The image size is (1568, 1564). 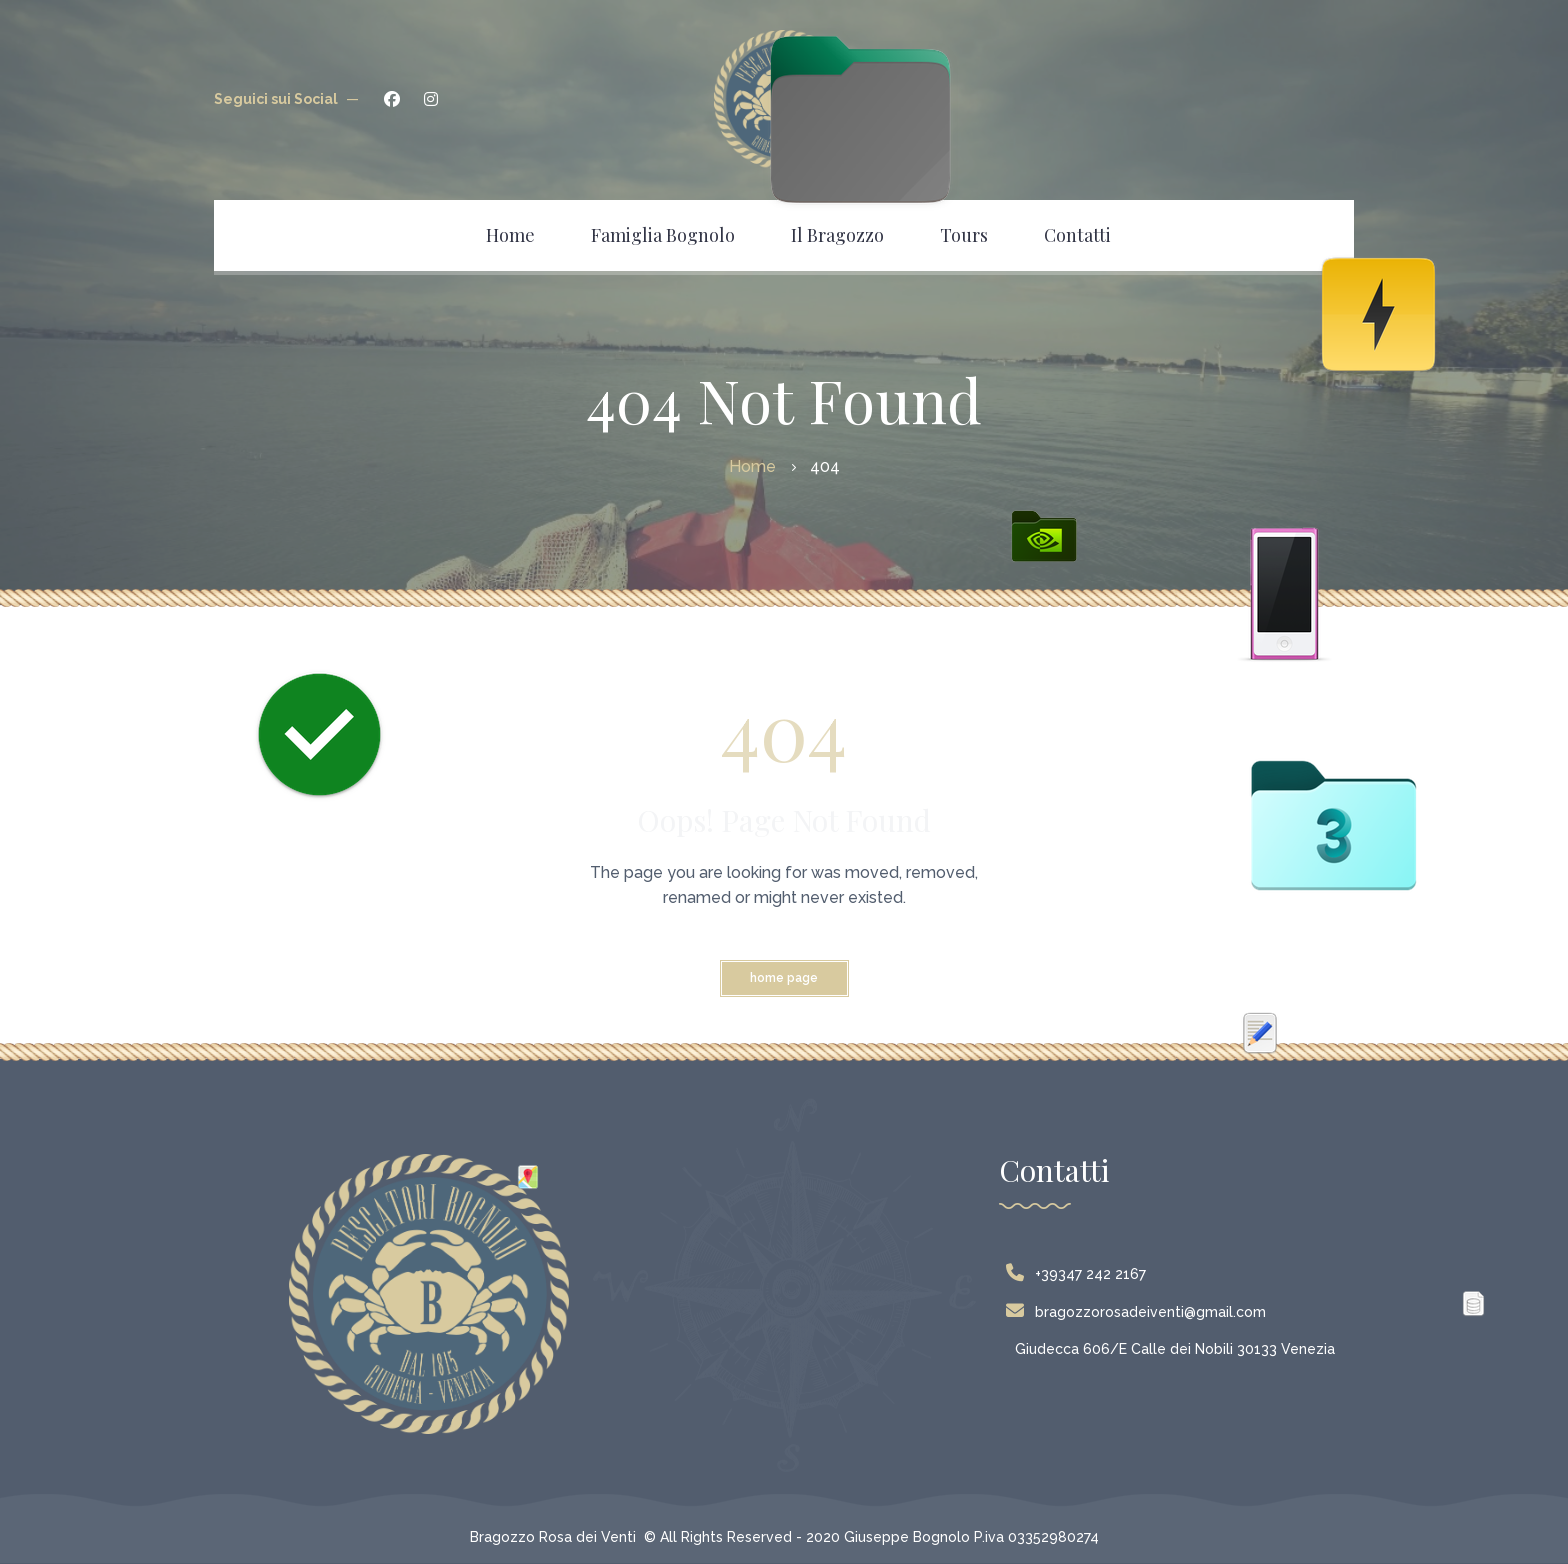 I want to click on open folder to view contents, so click(x=860, y=119).